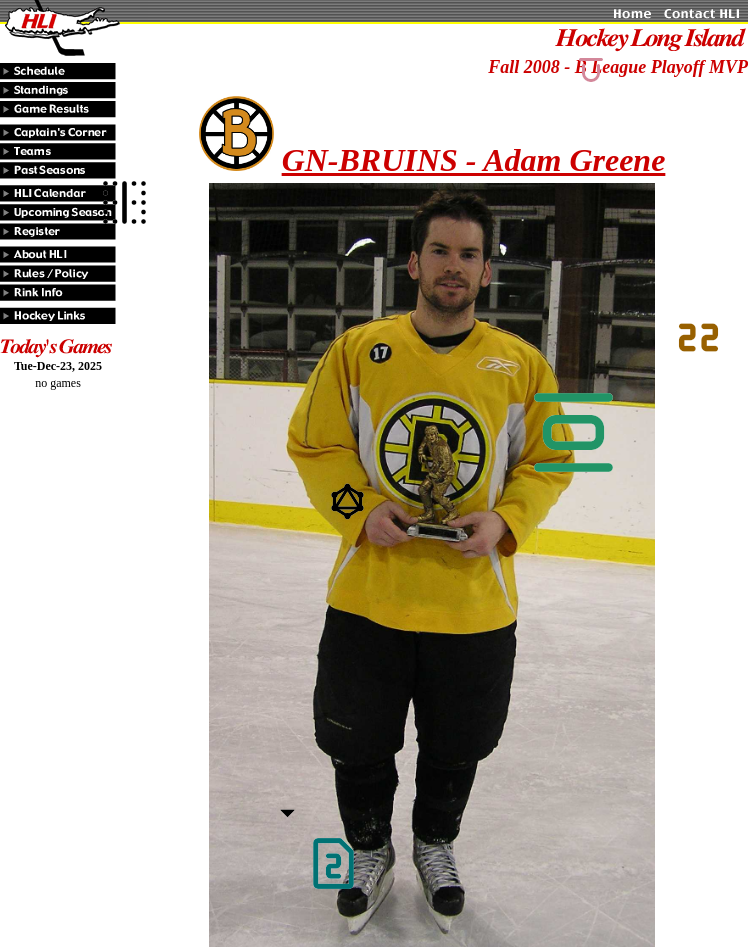  I want to click on indicates item number 22 in a list or sequence, so click(698, 337).